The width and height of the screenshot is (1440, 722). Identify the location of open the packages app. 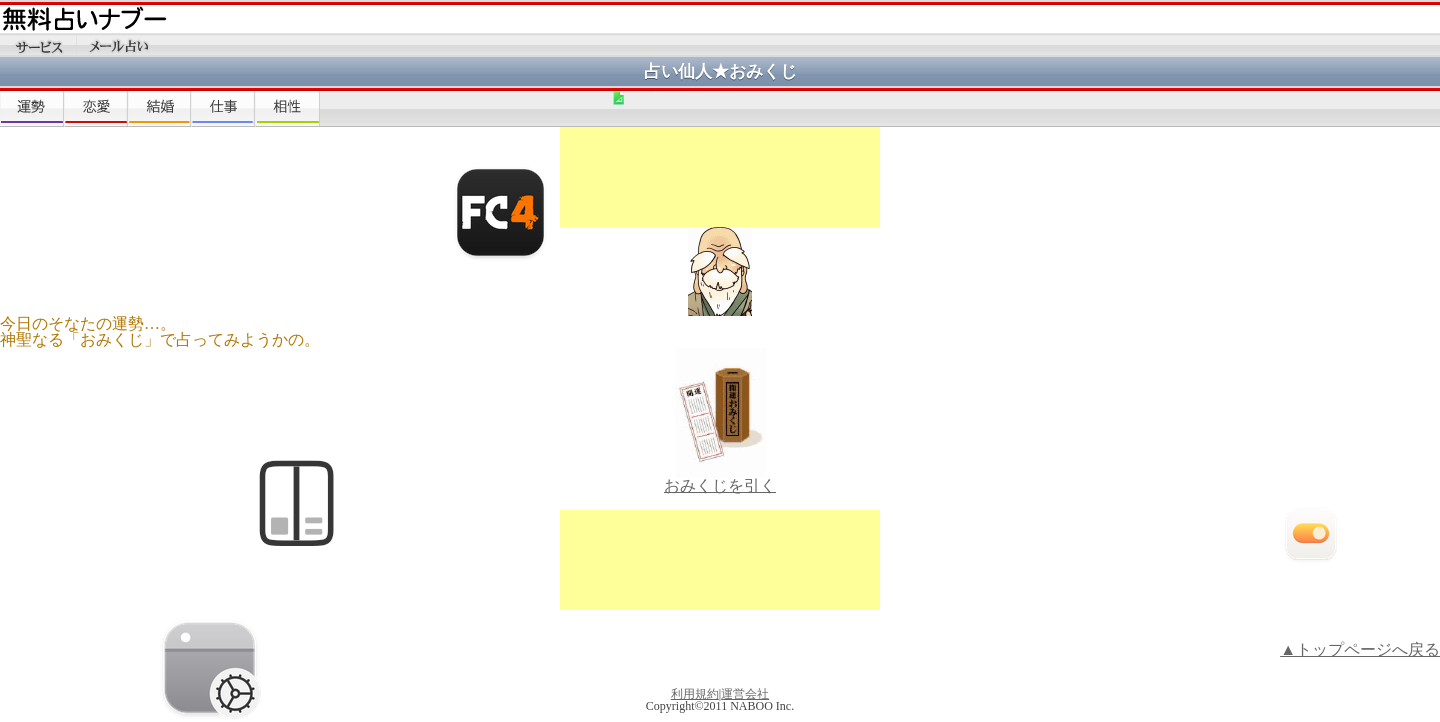
(299, 500).